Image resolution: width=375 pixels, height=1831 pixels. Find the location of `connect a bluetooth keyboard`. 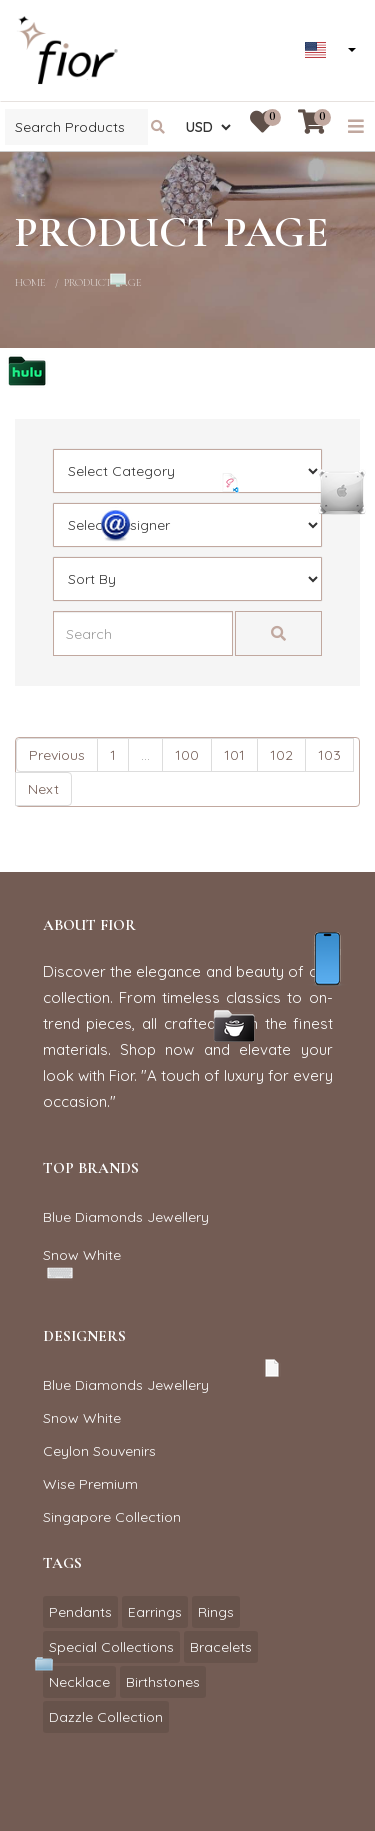

connect a bluetooth keyboard is located at coordinates (60, 1273).